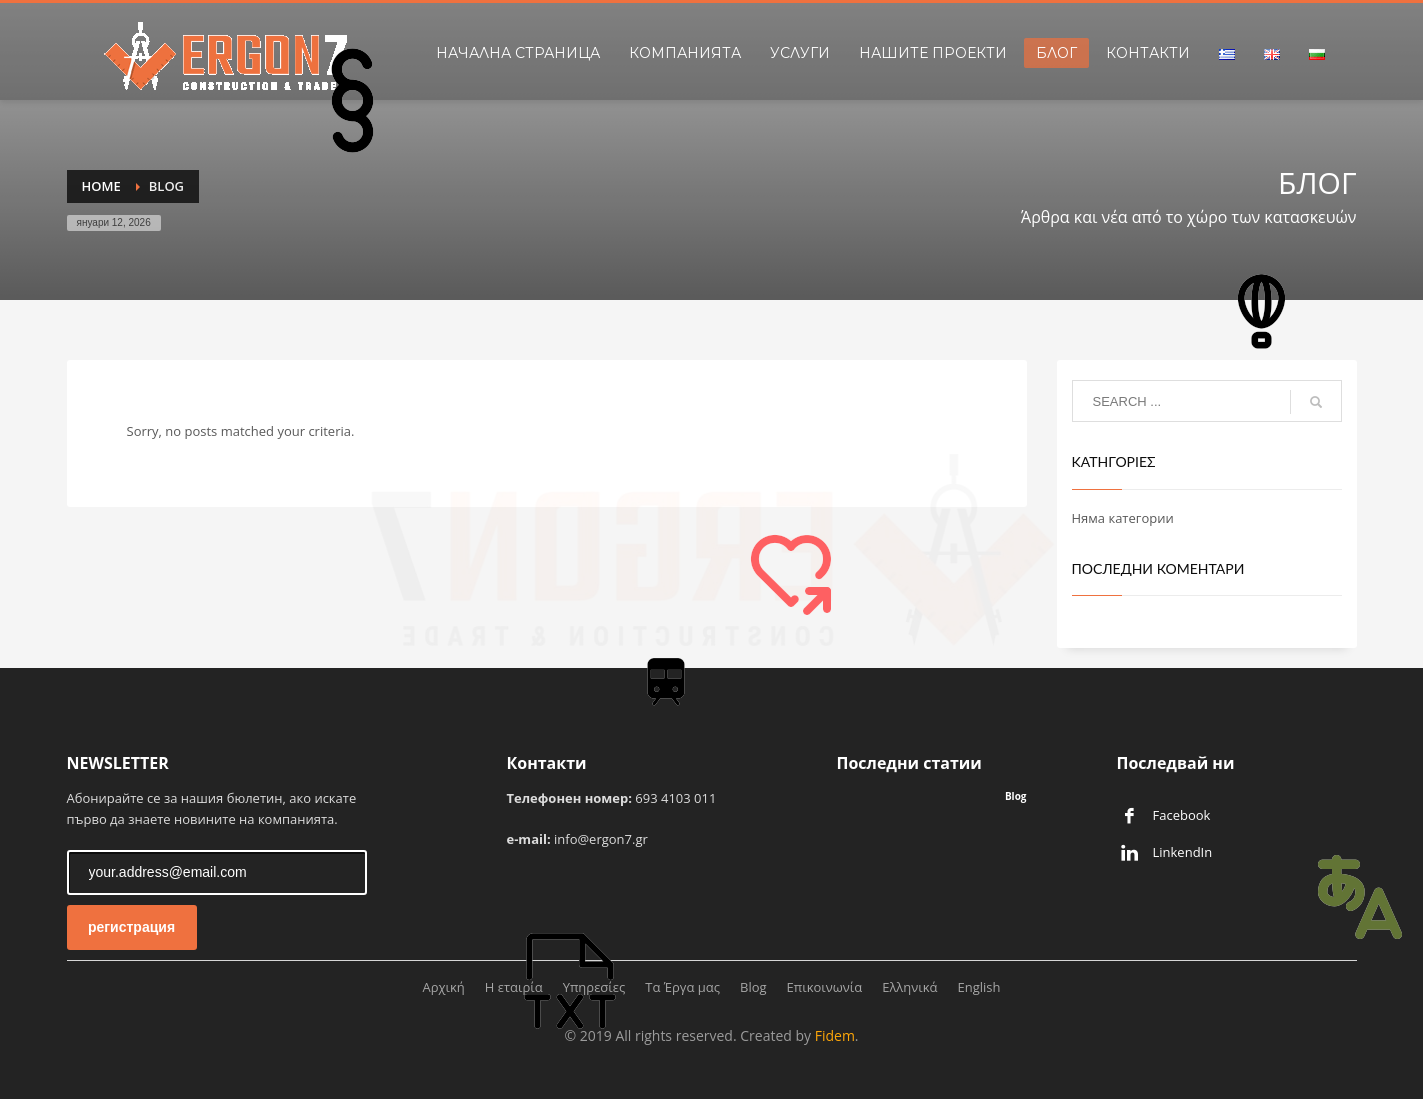 The height and width of the screenshot is (1099, 1423). I want to click on access train schedules or railway information, so click(666, 680).